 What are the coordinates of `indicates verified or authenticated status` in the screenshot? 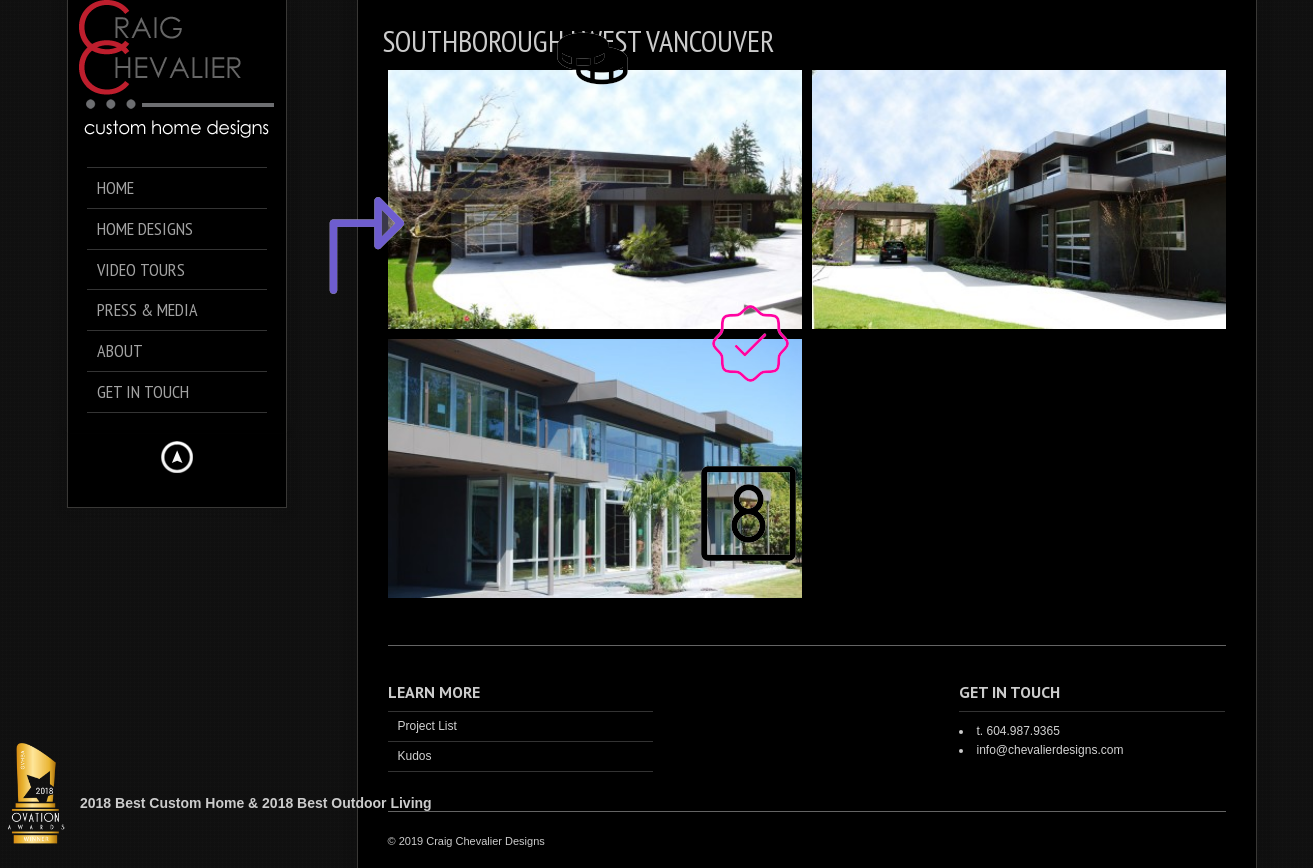 It's located at (750, 343).